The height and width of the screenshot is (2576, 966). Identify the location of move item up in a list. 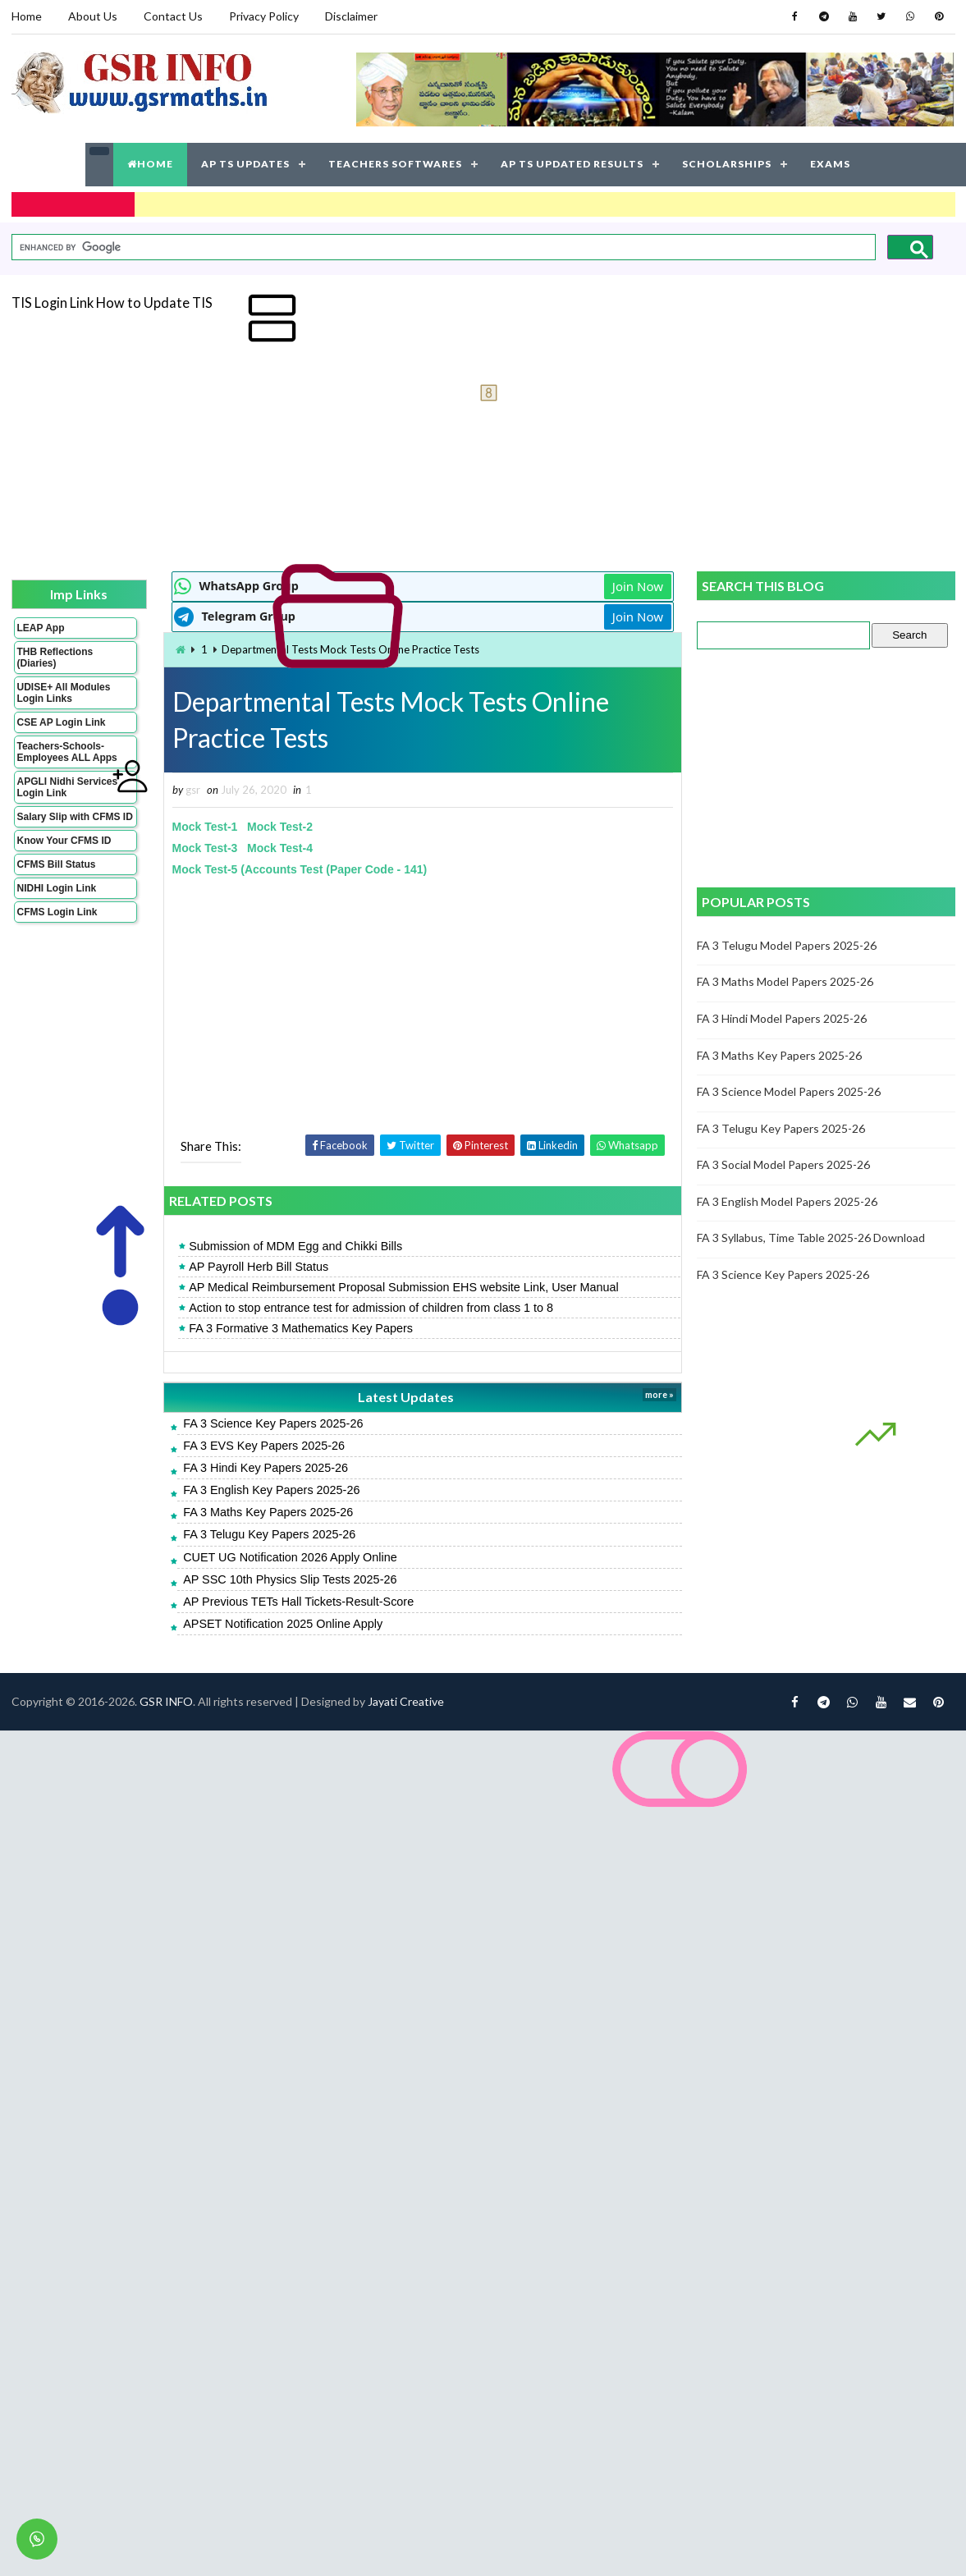
(120, 1265).